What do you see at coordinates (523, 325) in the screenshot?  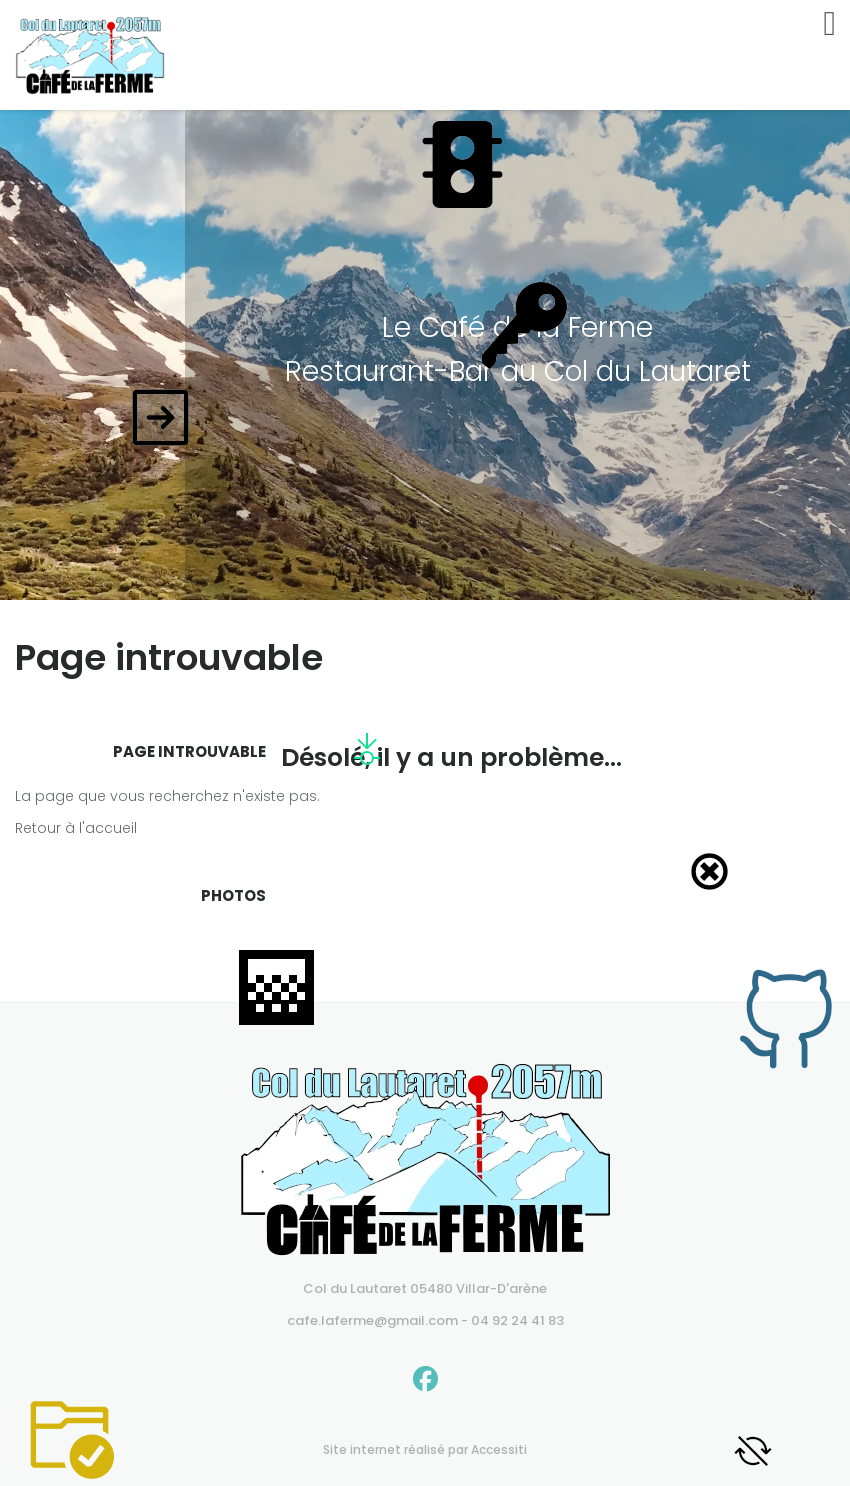 I see `access security or password settings` at bounding box center [523, 325].